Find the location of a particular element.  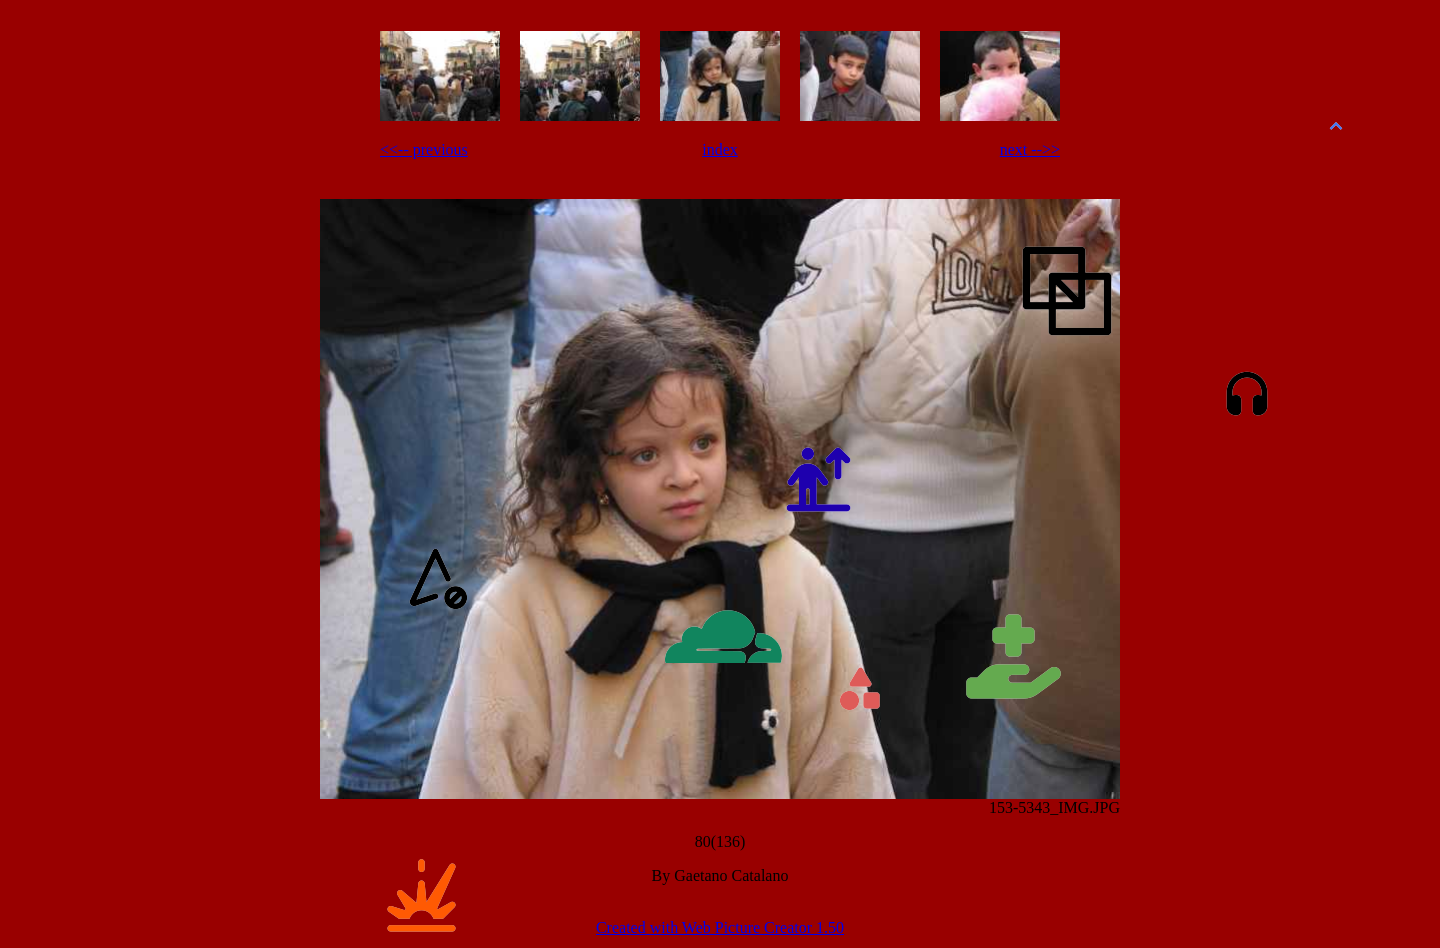

intersect or merge two layers is located at coordinates (1067, 291).